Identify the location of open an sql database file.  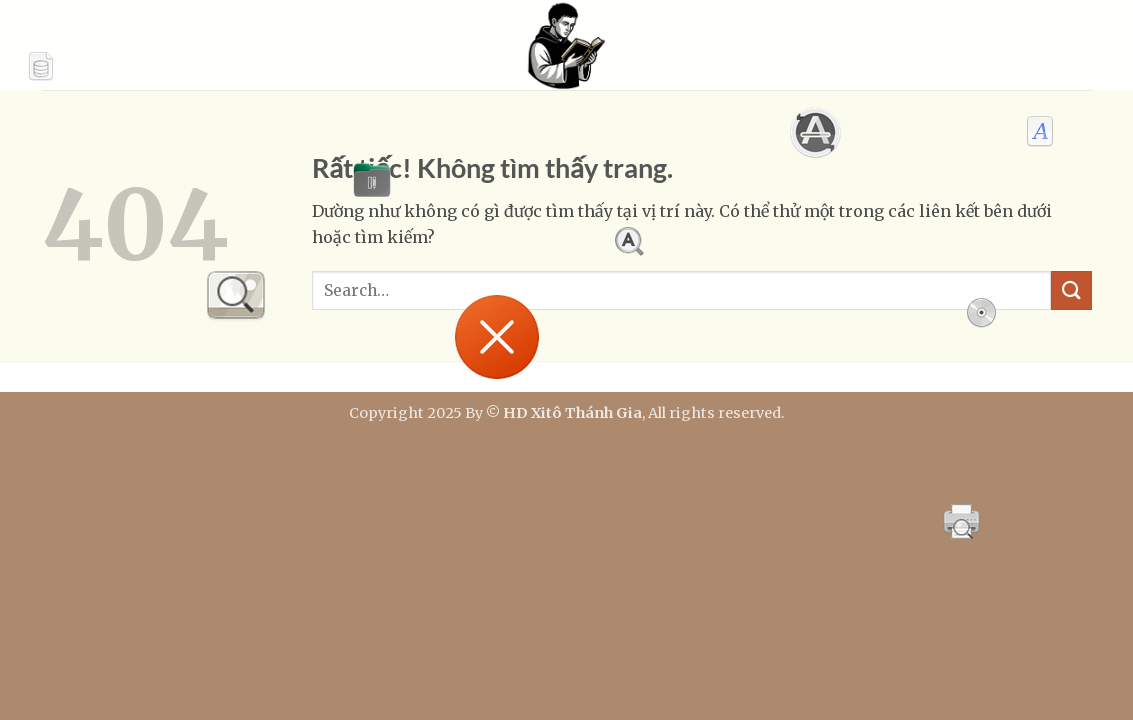
(41, 66).